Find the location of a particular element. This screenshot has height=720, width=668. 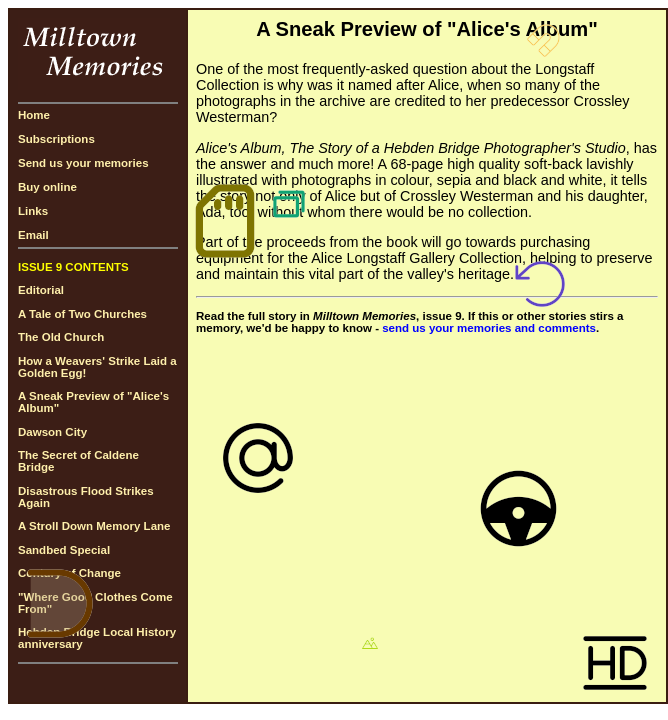

indicates a proper superset relationship in mathematical notation is located at coordinates (55, 603).